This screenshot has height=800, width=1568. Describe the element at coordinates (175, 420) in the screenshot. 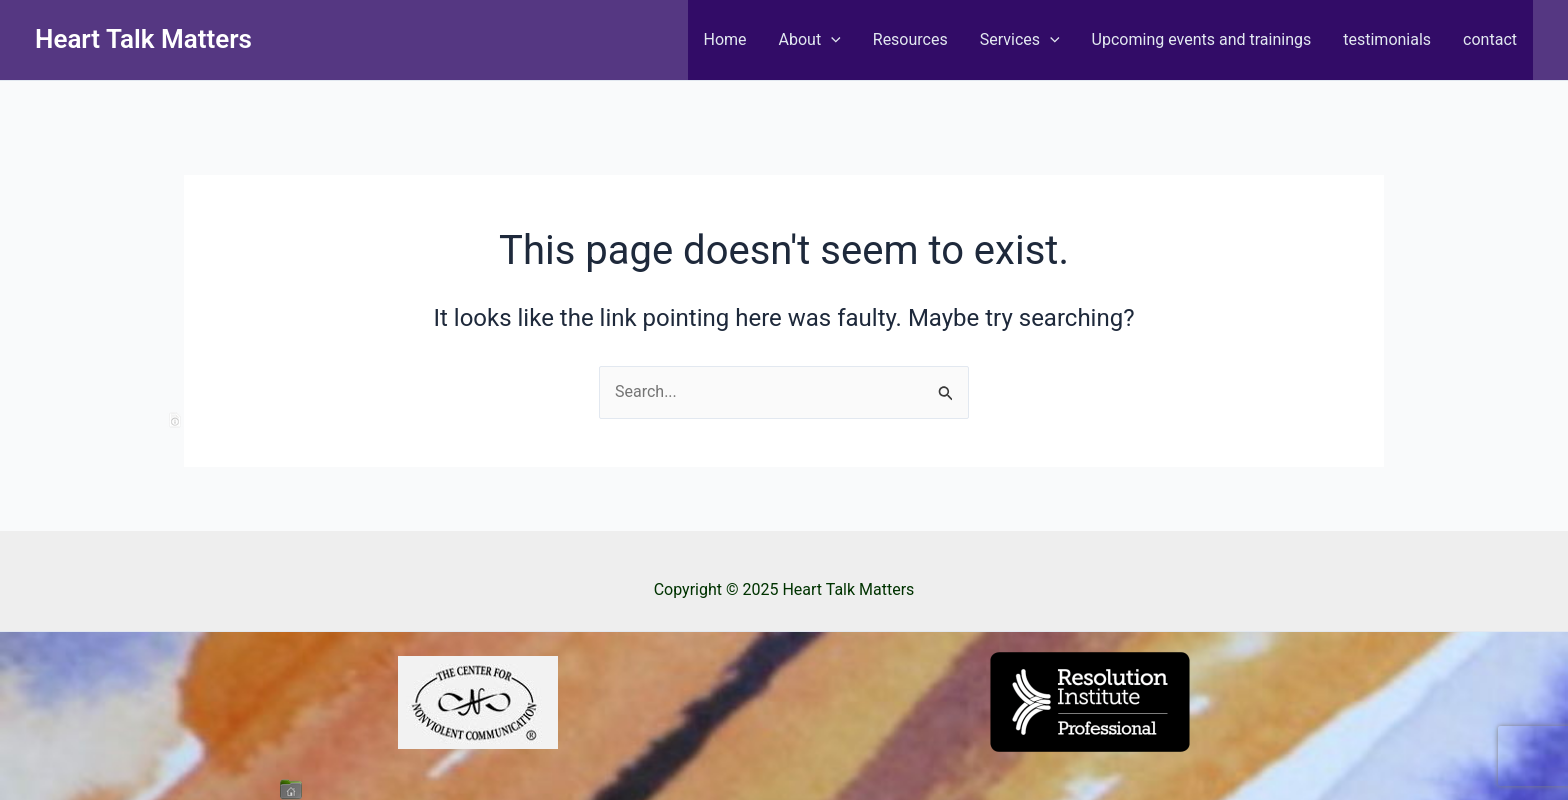

I see `a readme or documentation file` at that location.